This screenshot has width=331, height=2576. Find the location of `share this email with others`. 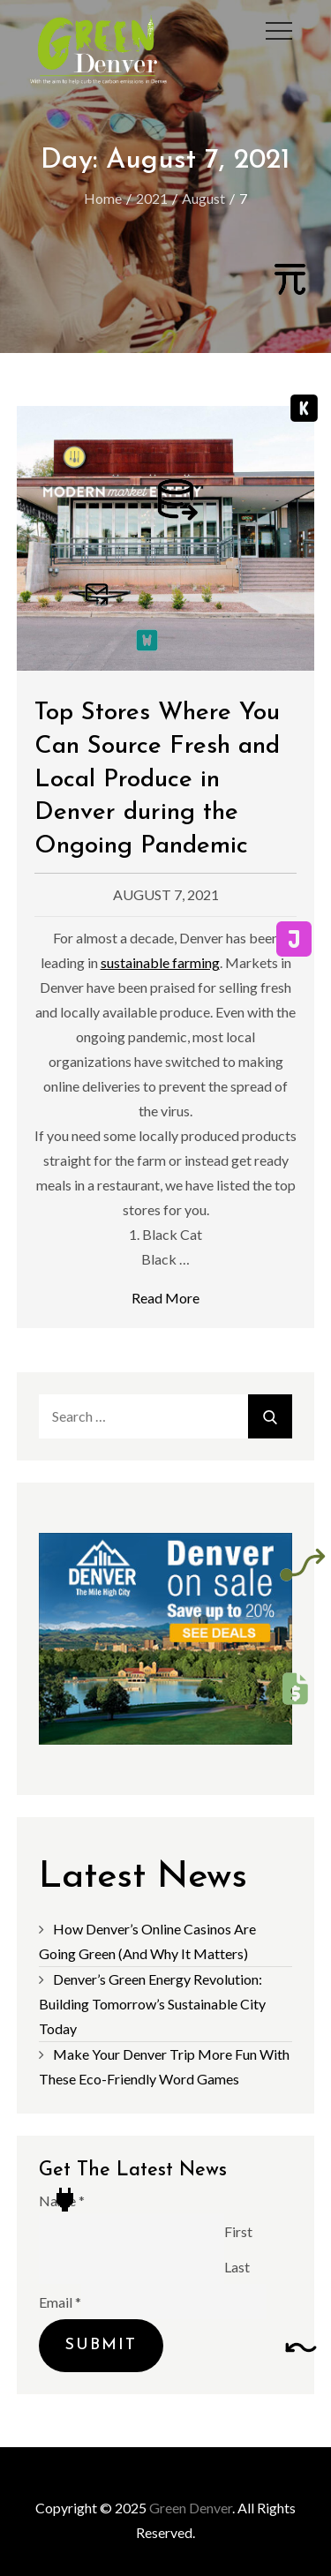

share this email with others is located at coordinates (96, 592).